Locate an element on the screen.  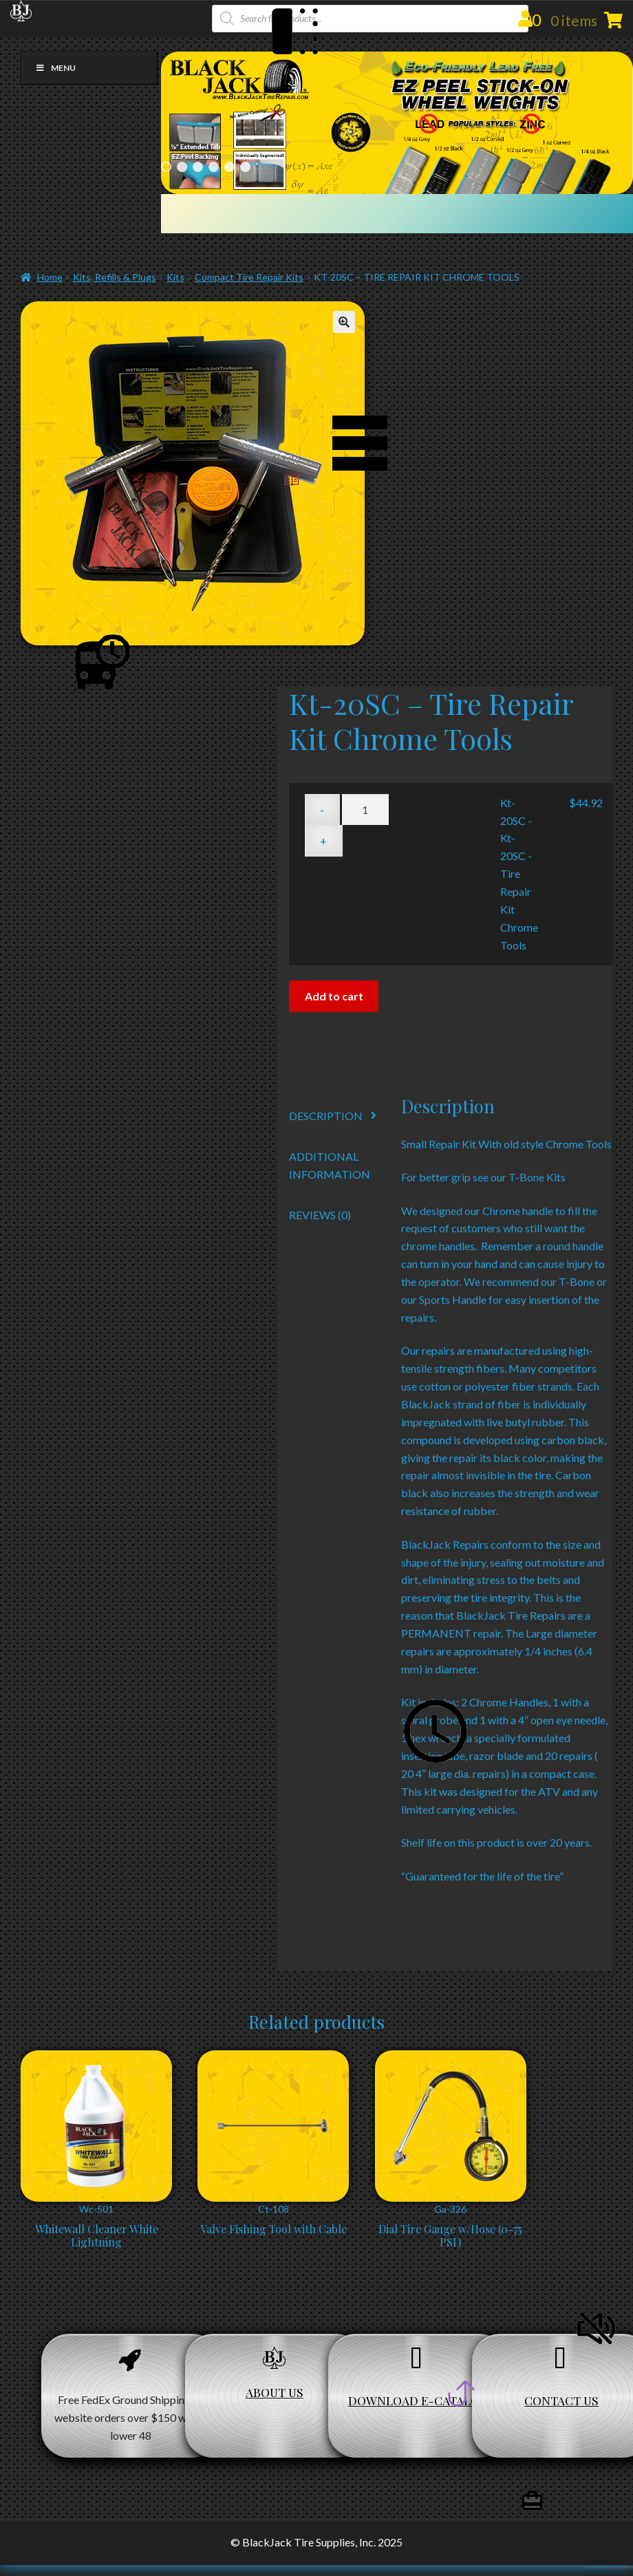
mute audio or sound is located at coordinates (596, 2328).